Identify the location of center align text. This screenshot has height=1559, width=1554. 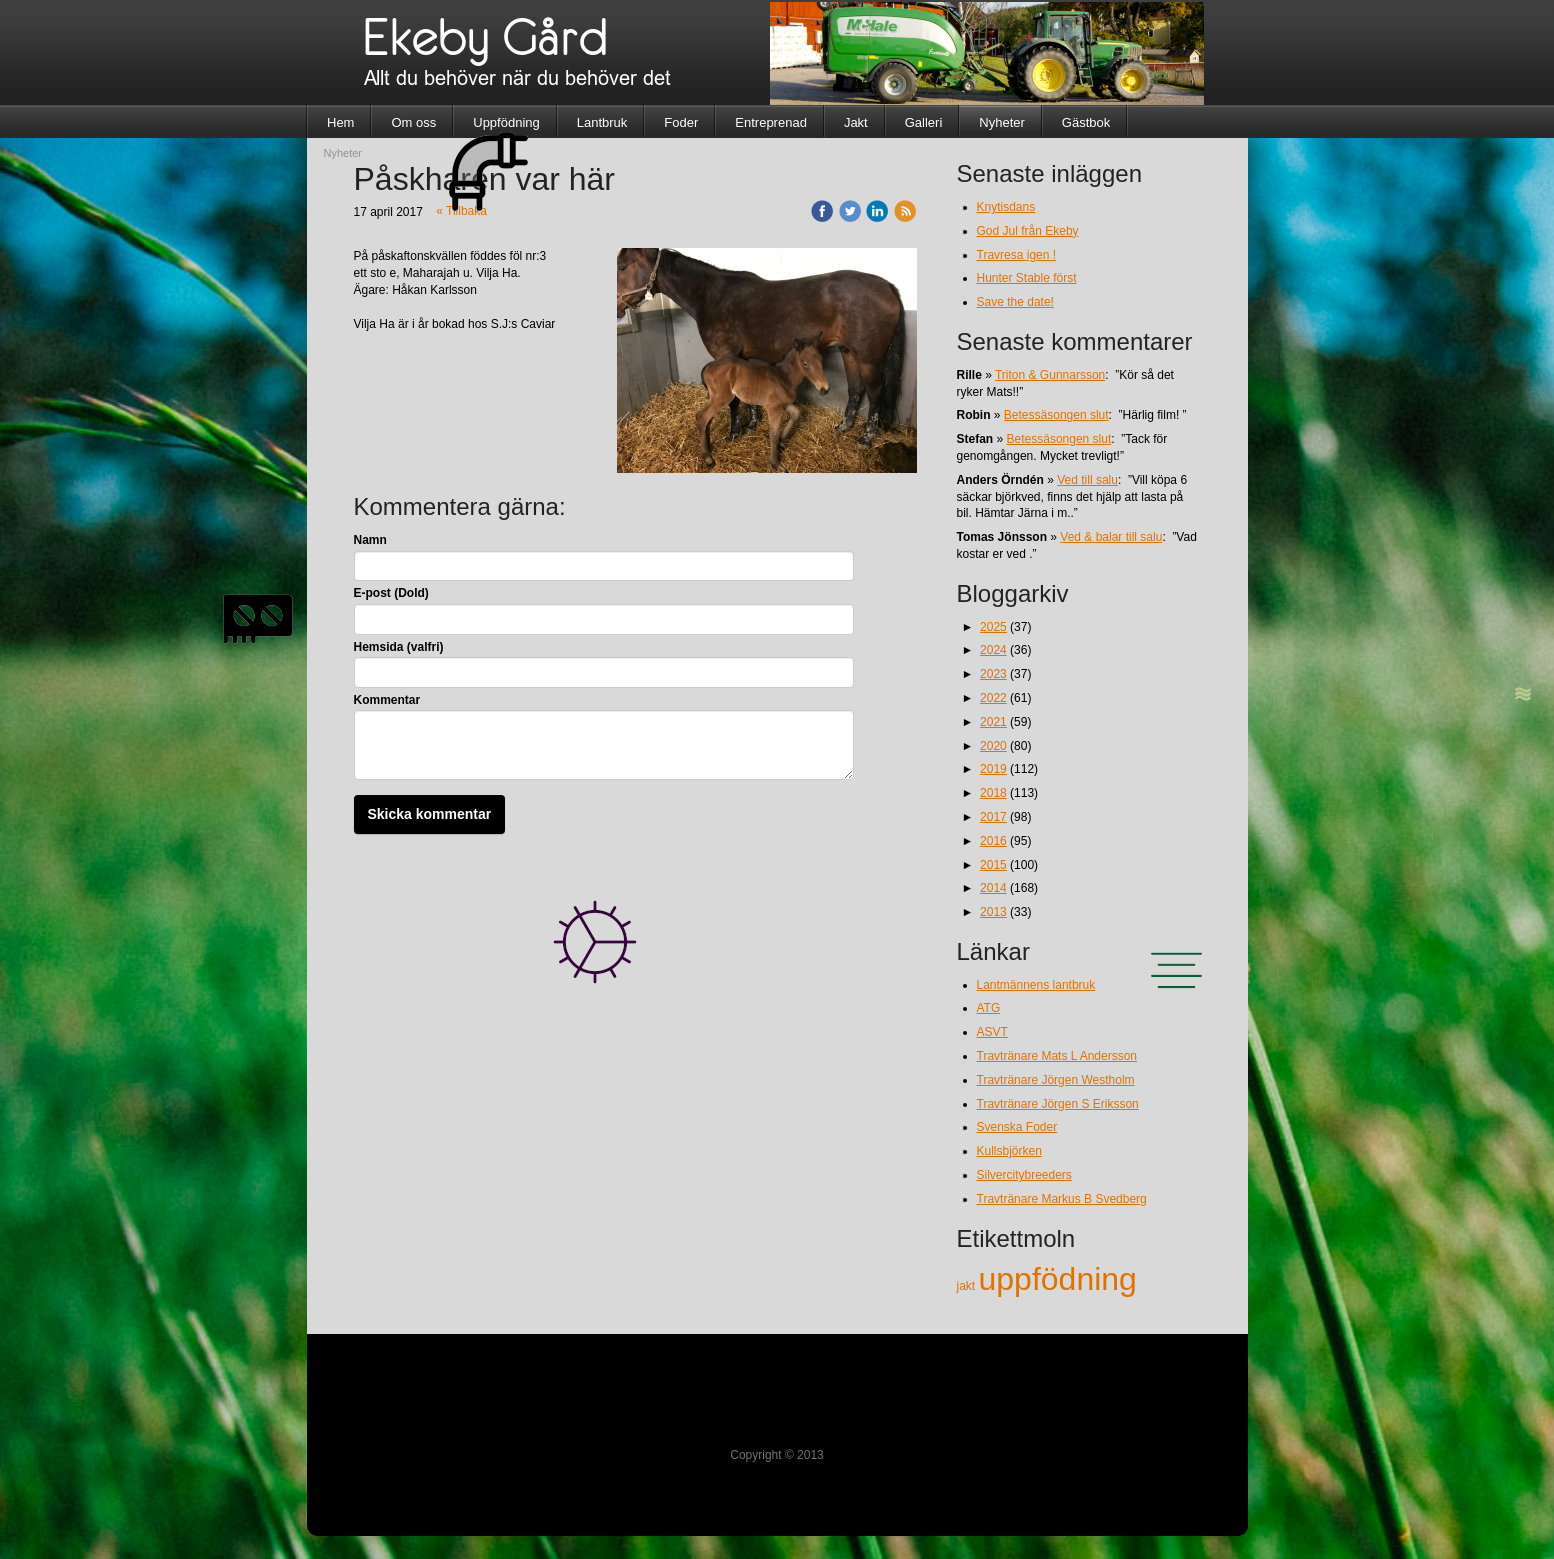
(1176, 971).